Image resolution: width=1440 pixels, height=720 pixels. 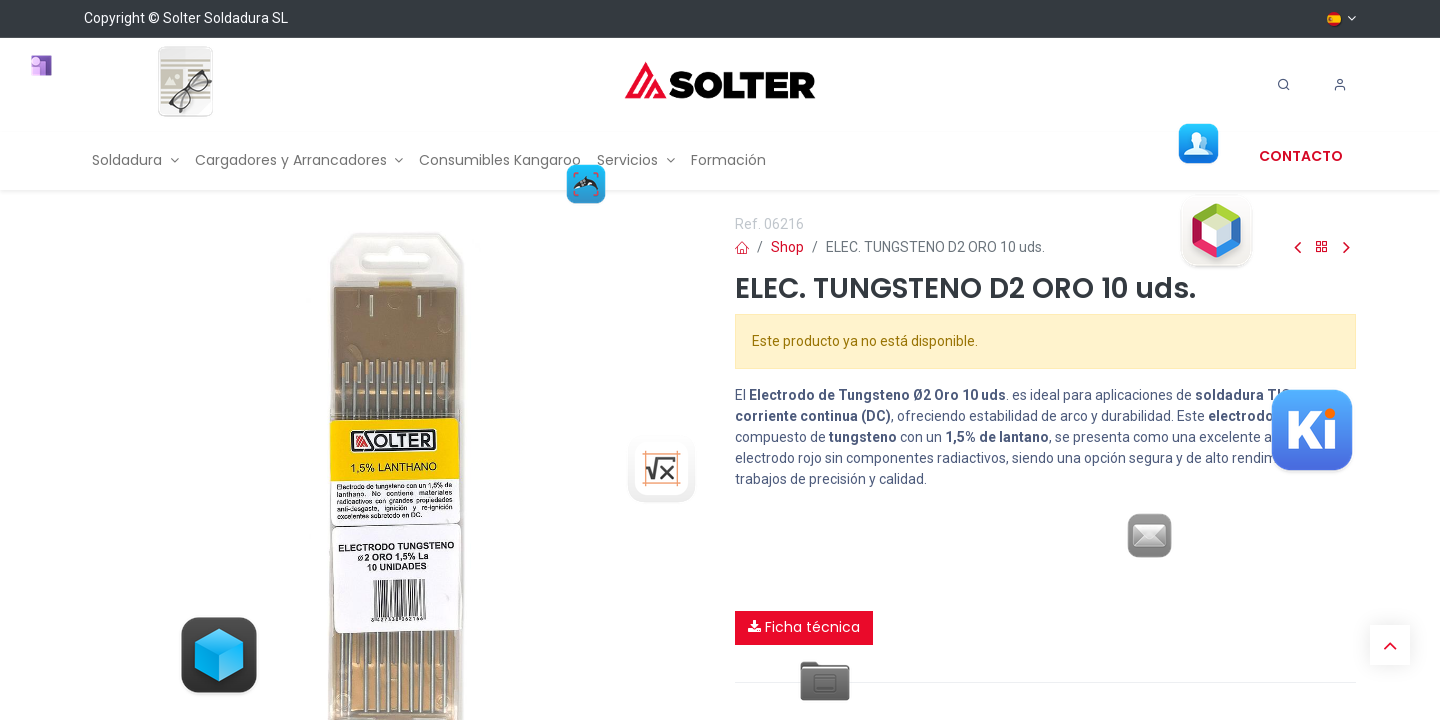 What do you see at coordinates (185, 81) in the screenshot?
I see `open the documents app` at bounding box center [185, 81].